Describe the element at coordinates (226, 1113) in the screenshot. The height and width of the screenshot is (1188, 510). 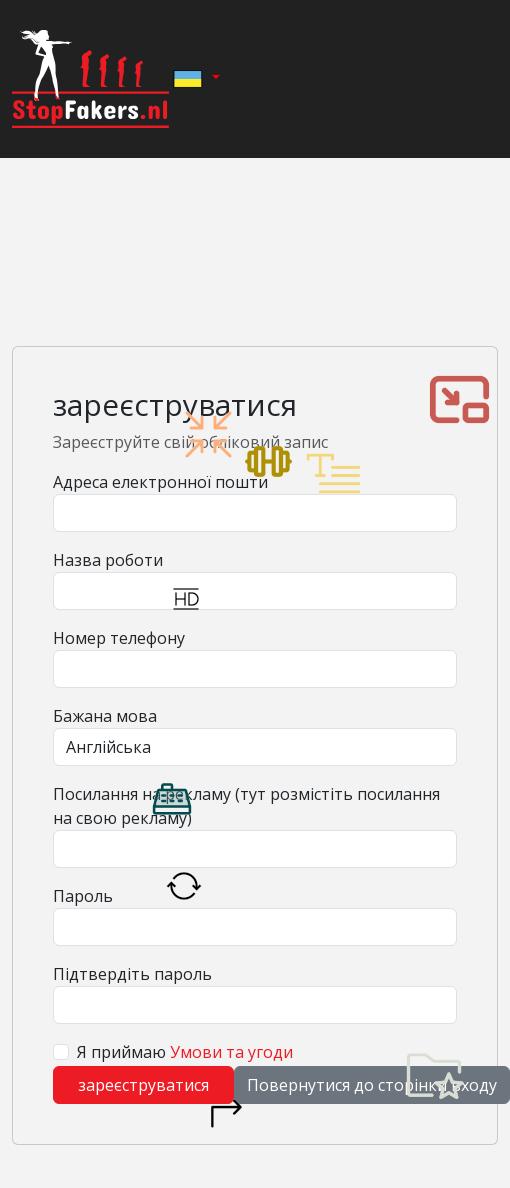
I see `forward or share content` at that location.